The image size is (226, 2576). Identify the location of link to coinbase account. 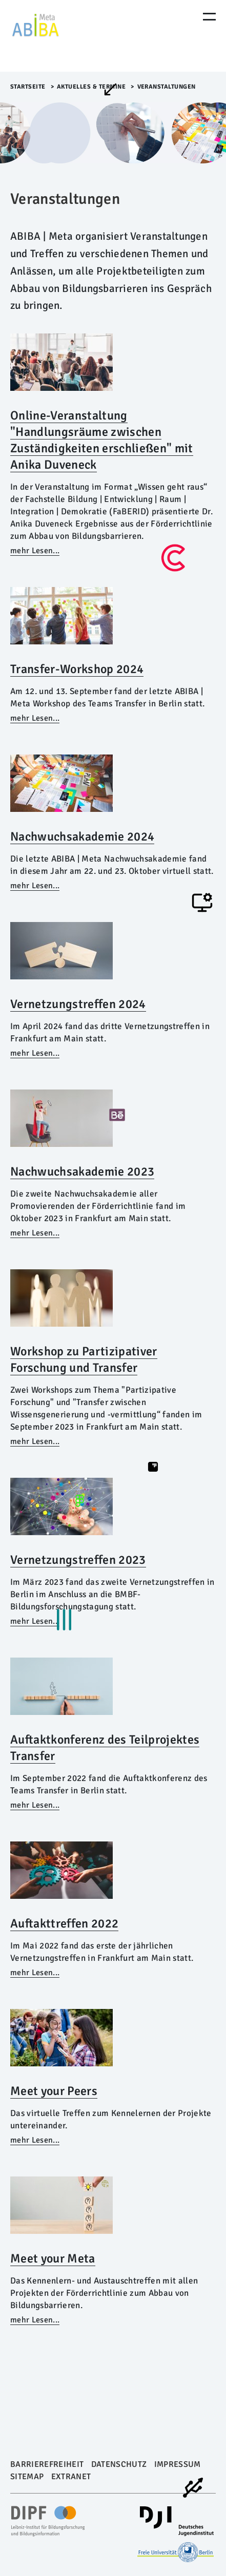
(174, 558).